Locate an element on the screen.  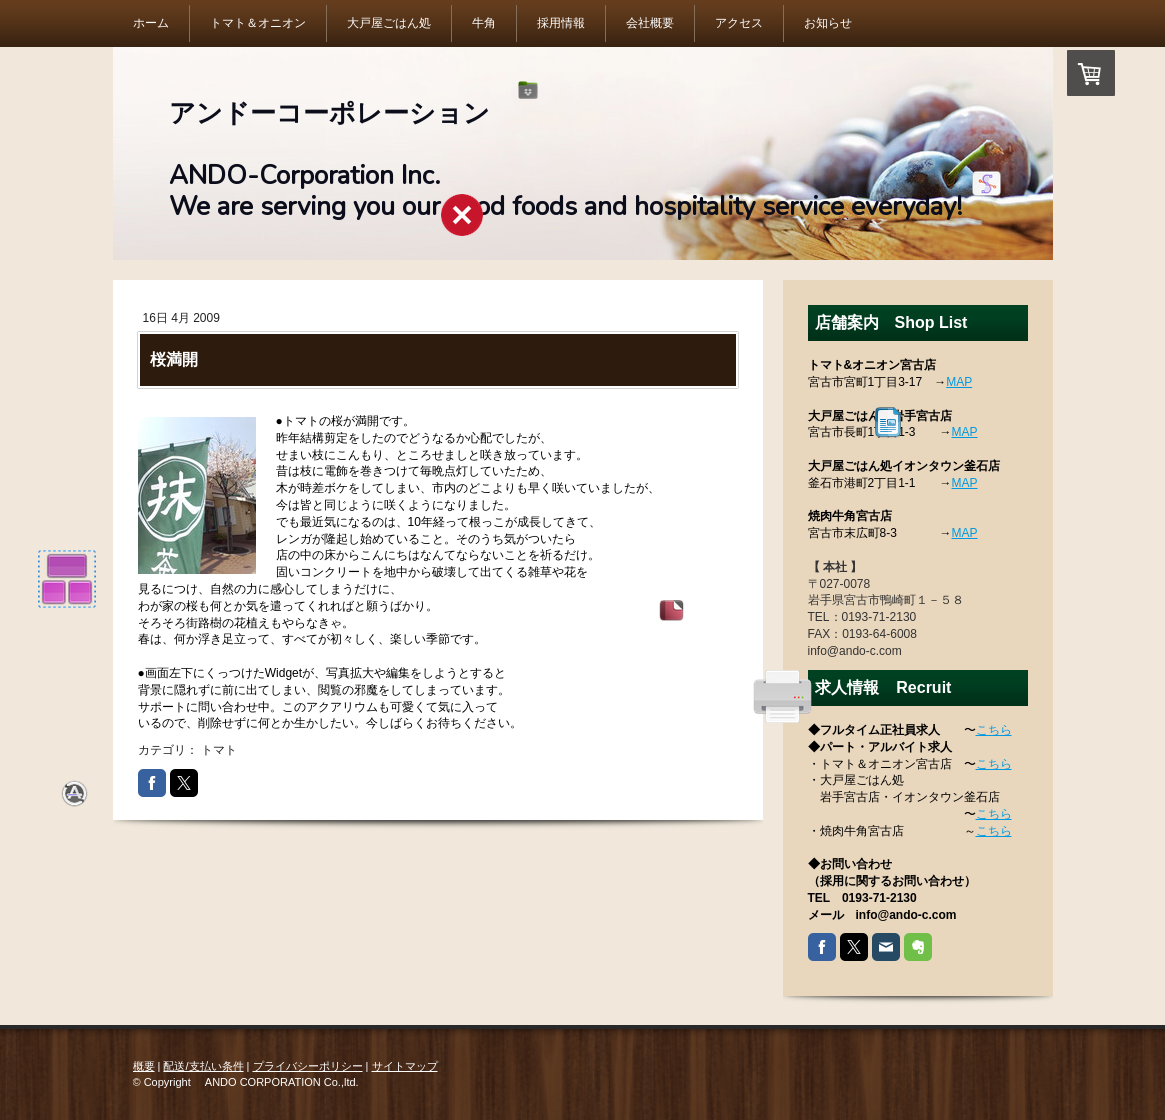
compressed SVG image file is located at coordinates (986, 182).